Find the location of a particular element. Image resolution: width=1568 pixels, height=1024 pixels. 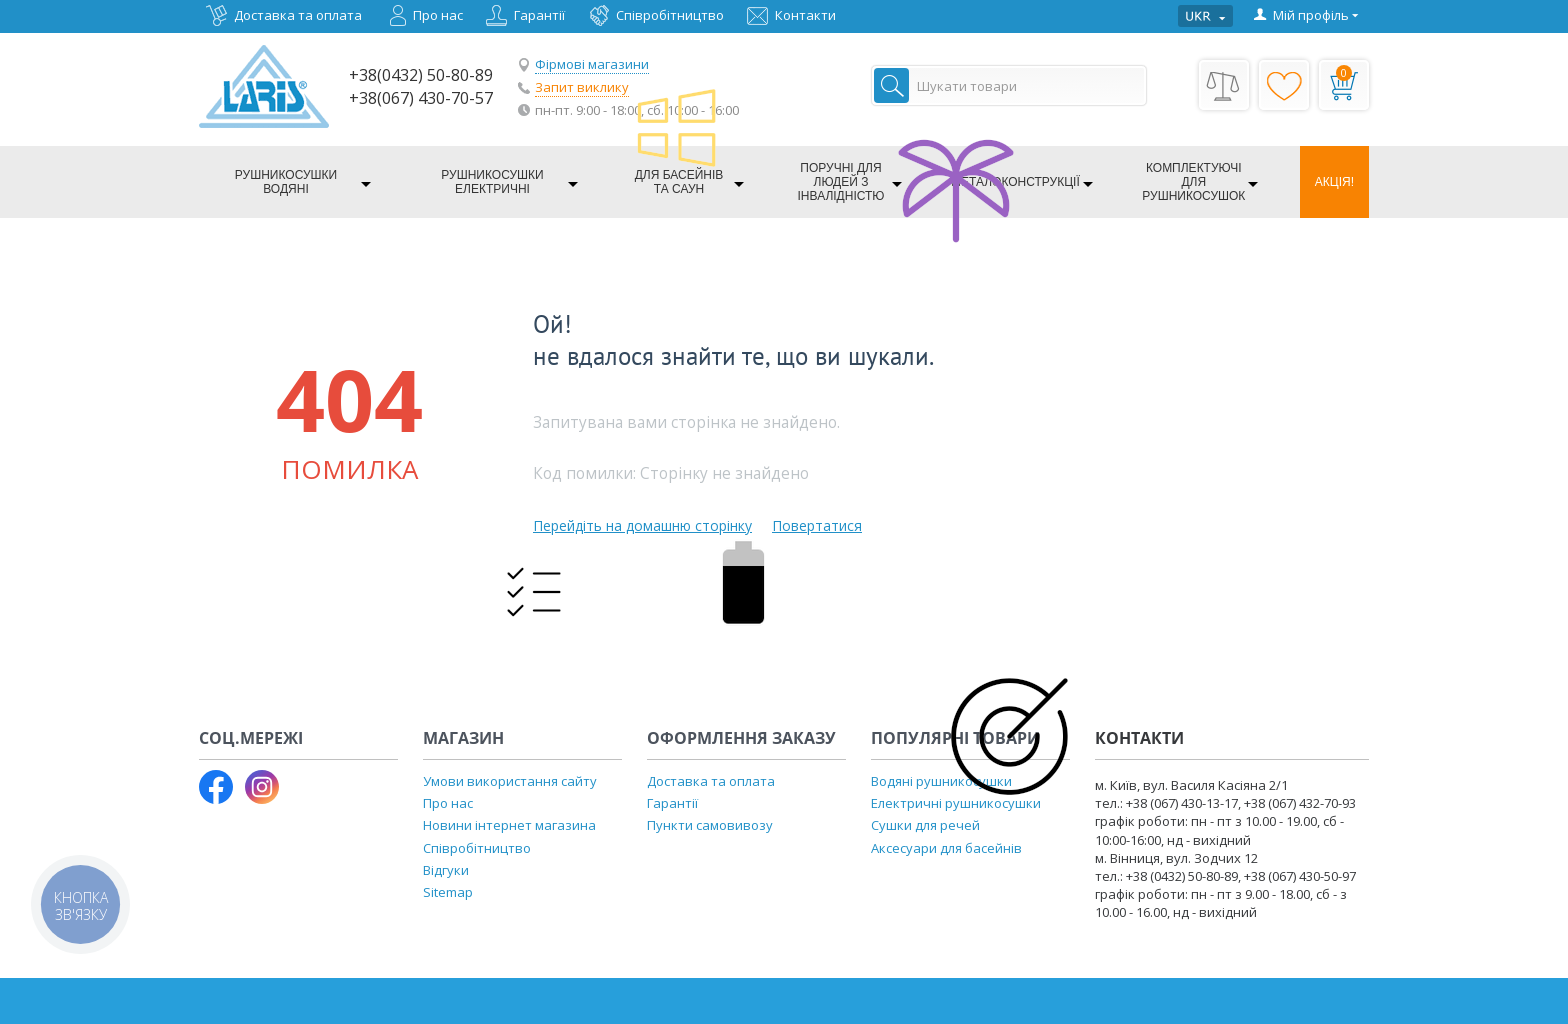

view completed tasks or checklist is located at coordinates (534, 592).